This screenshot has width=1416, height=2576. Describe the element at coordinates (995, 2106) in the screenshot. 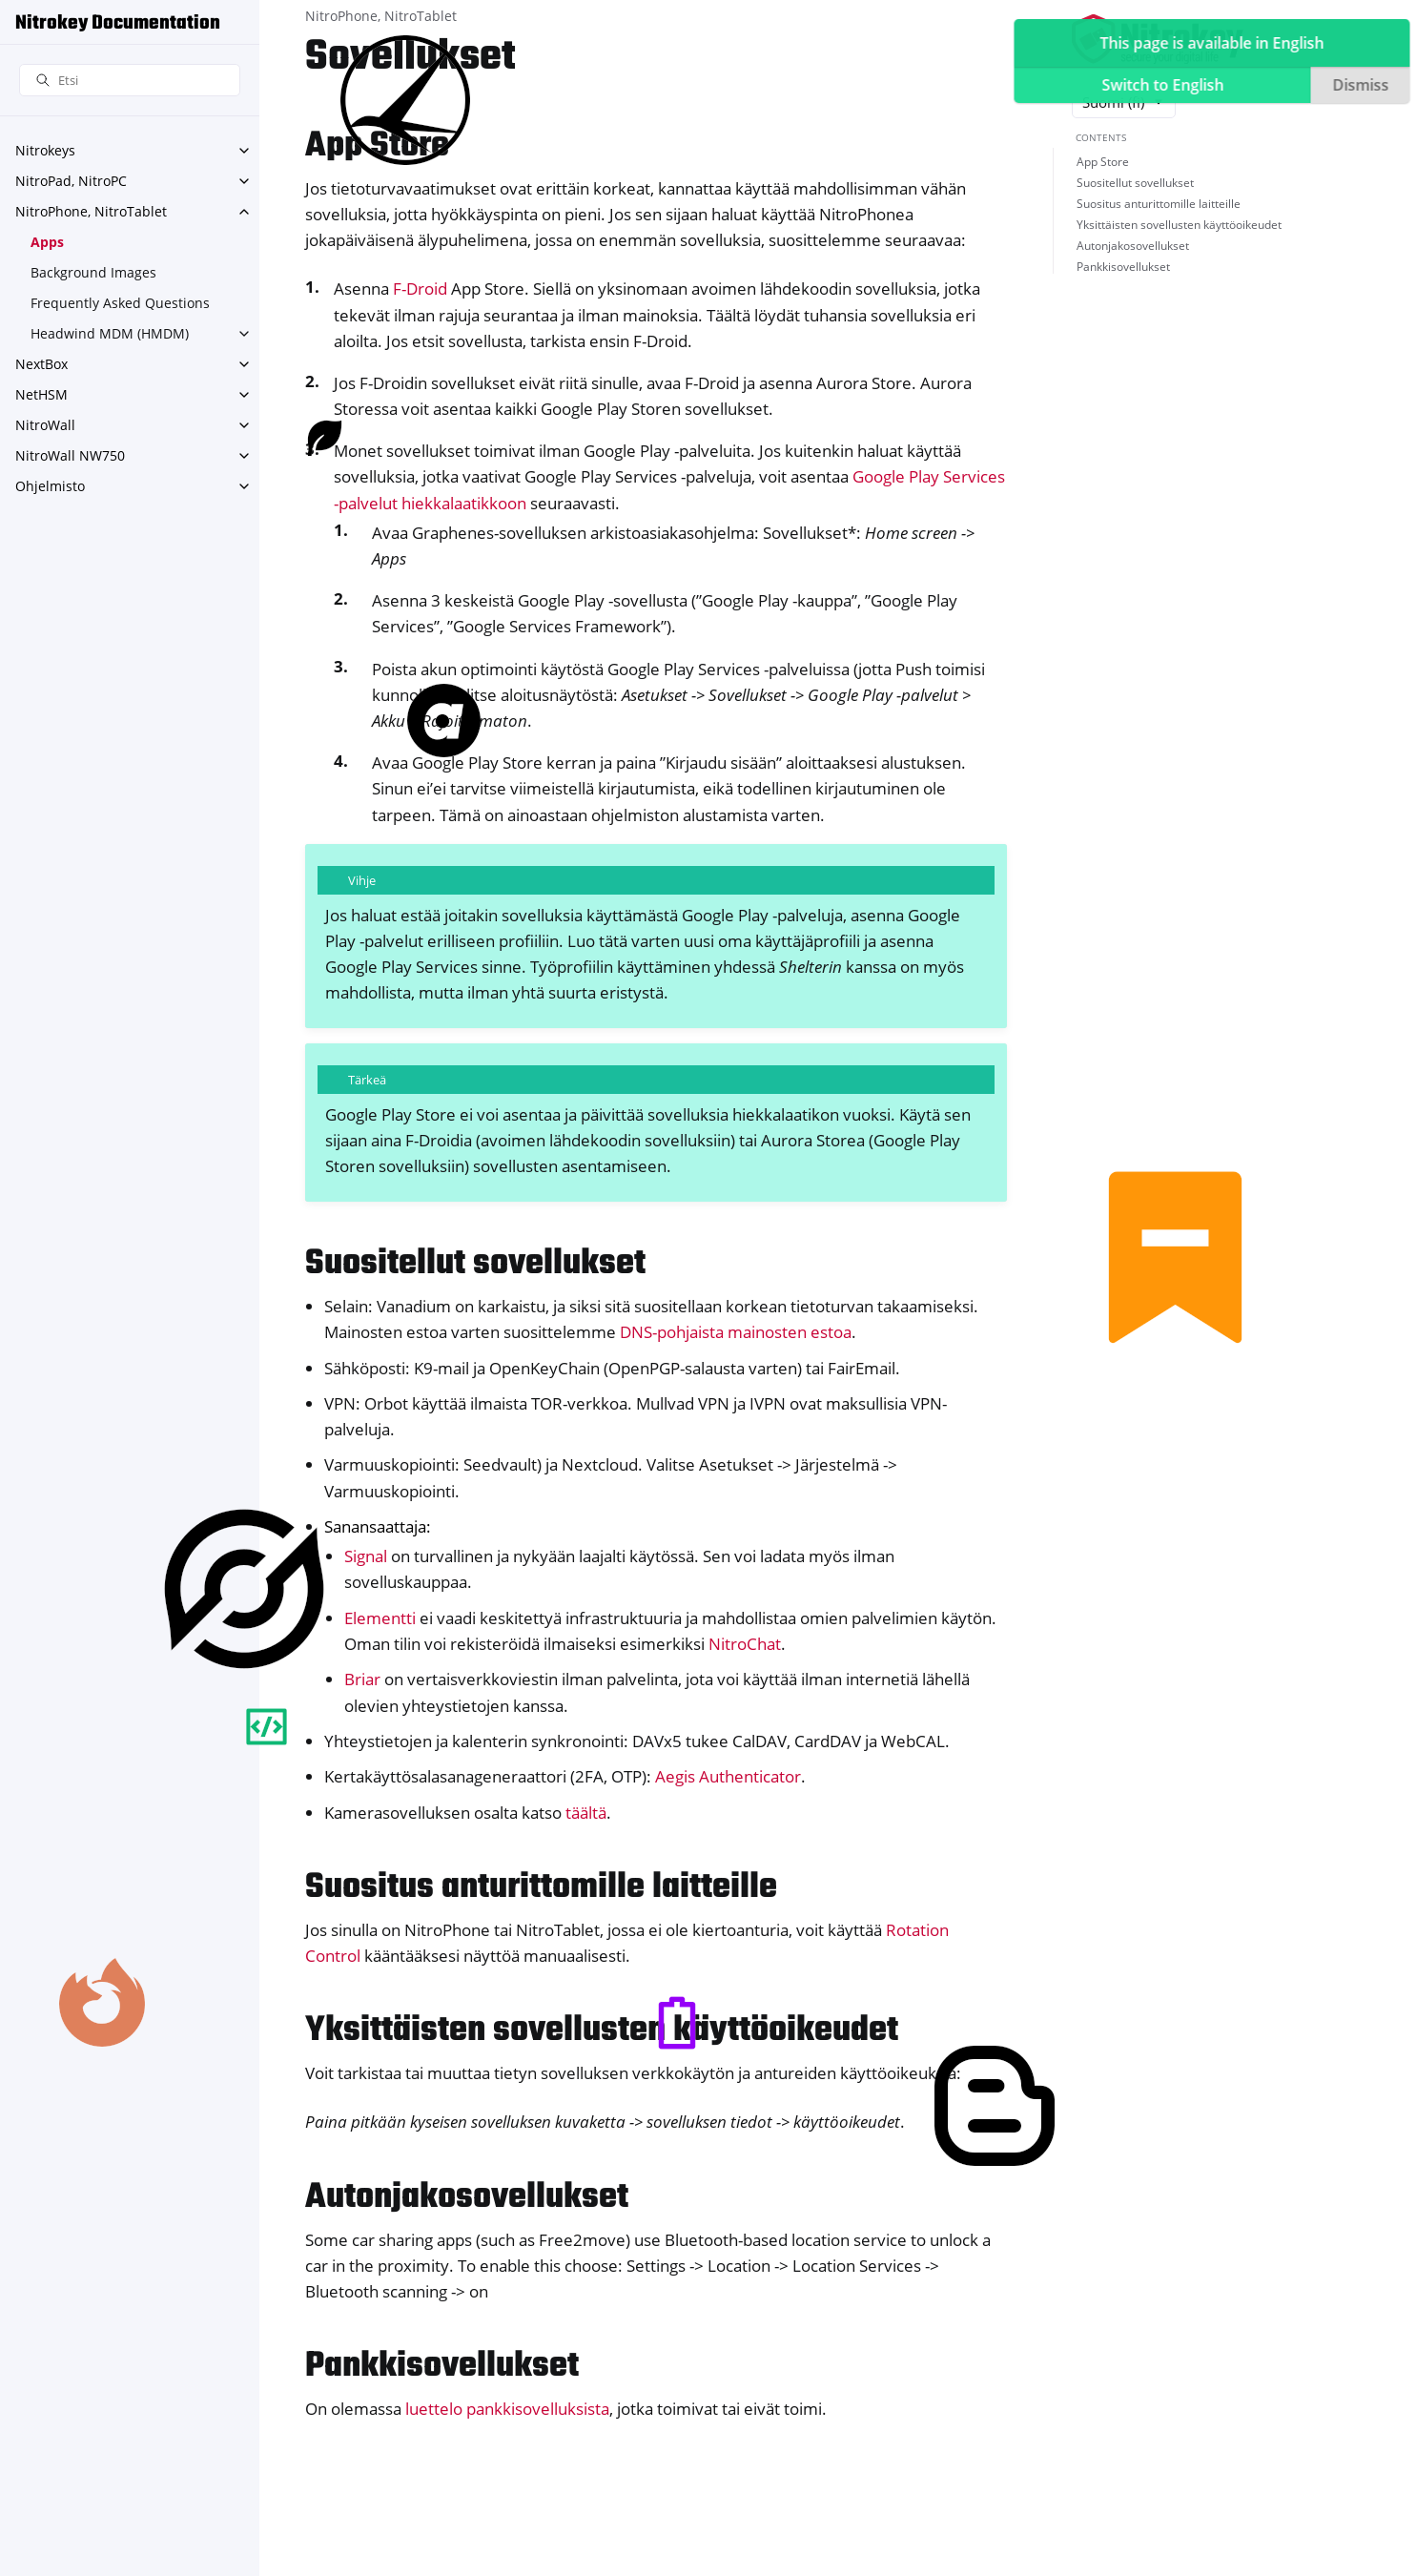

I see `open Blogger app` at that location.